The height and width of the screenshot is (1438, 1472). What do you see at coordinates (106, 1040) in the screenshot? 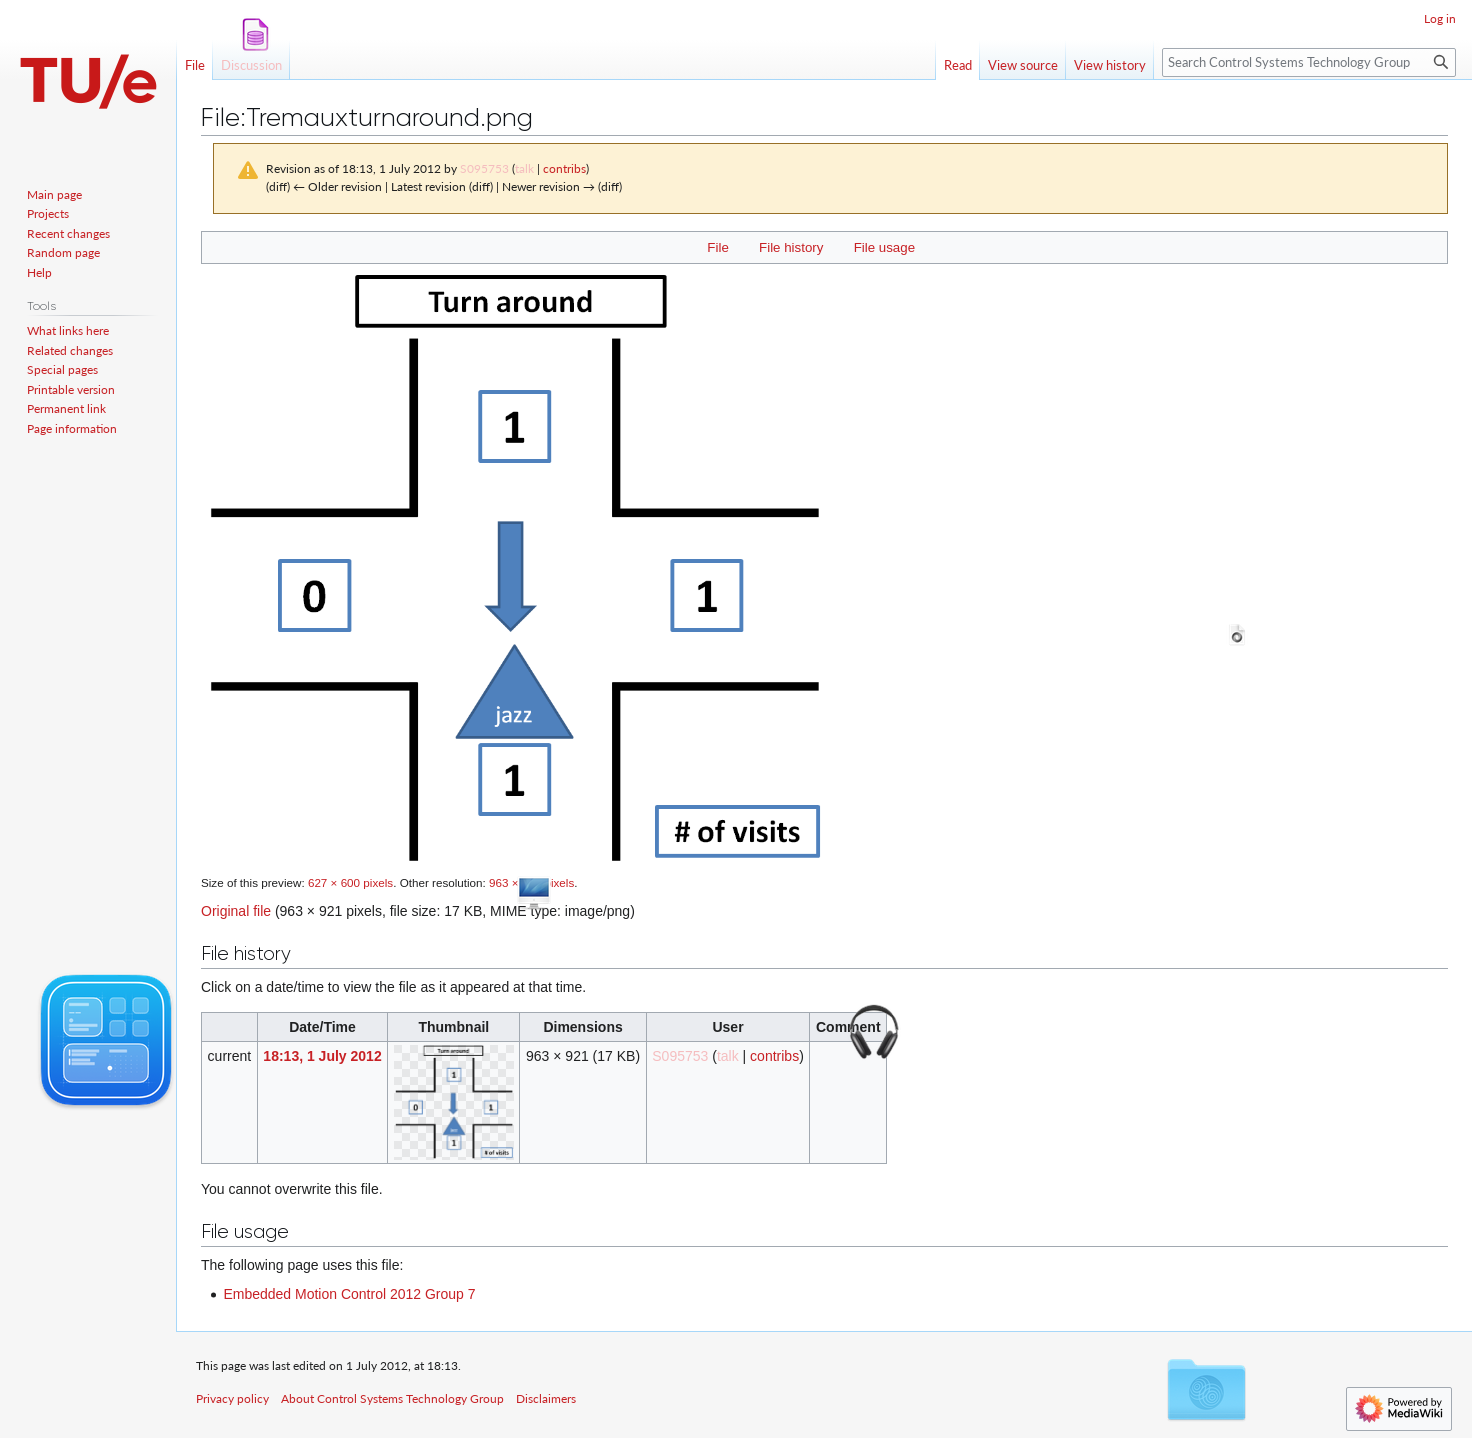
I see `open widgetkit simulator app` at bounding box center [106, 1040].